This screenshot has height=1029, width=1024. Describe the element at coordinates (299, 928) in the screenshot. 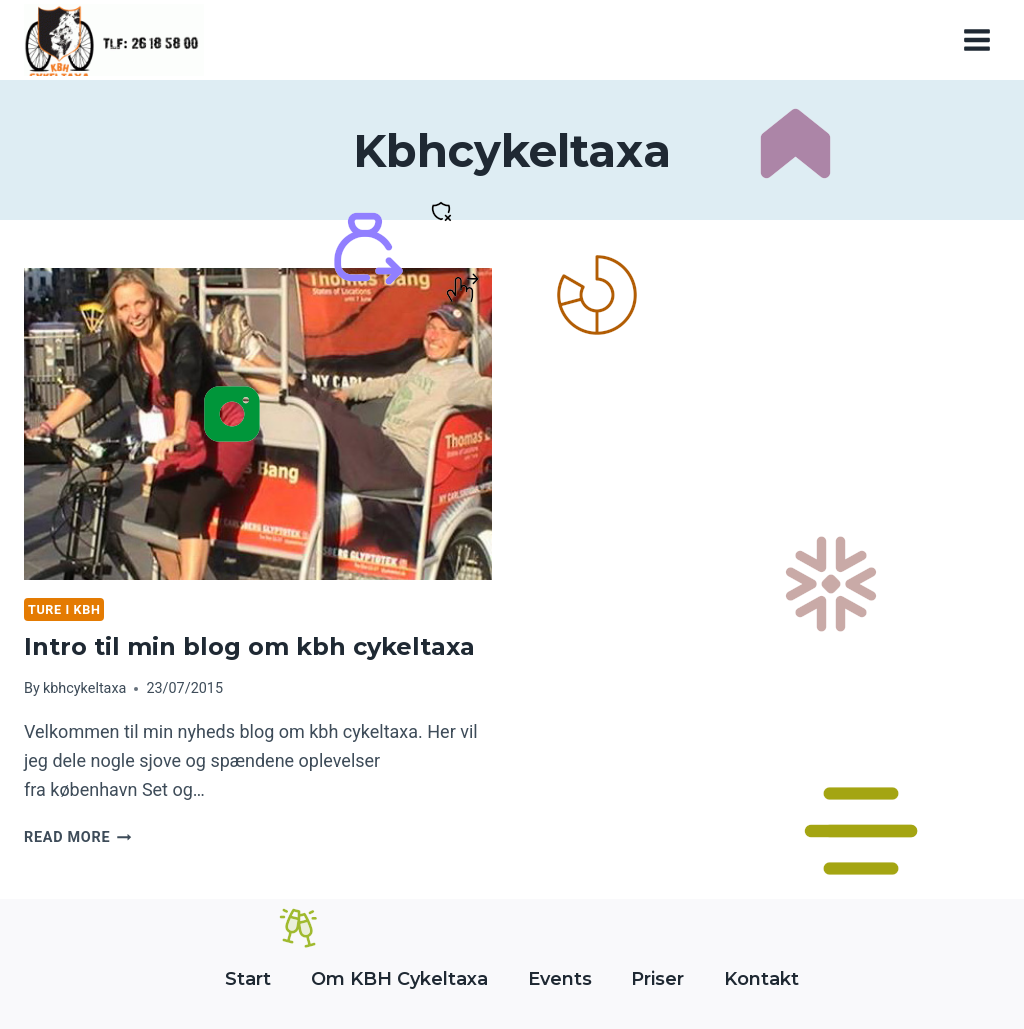

I see `celebrate an achievement or milestone` at that location.